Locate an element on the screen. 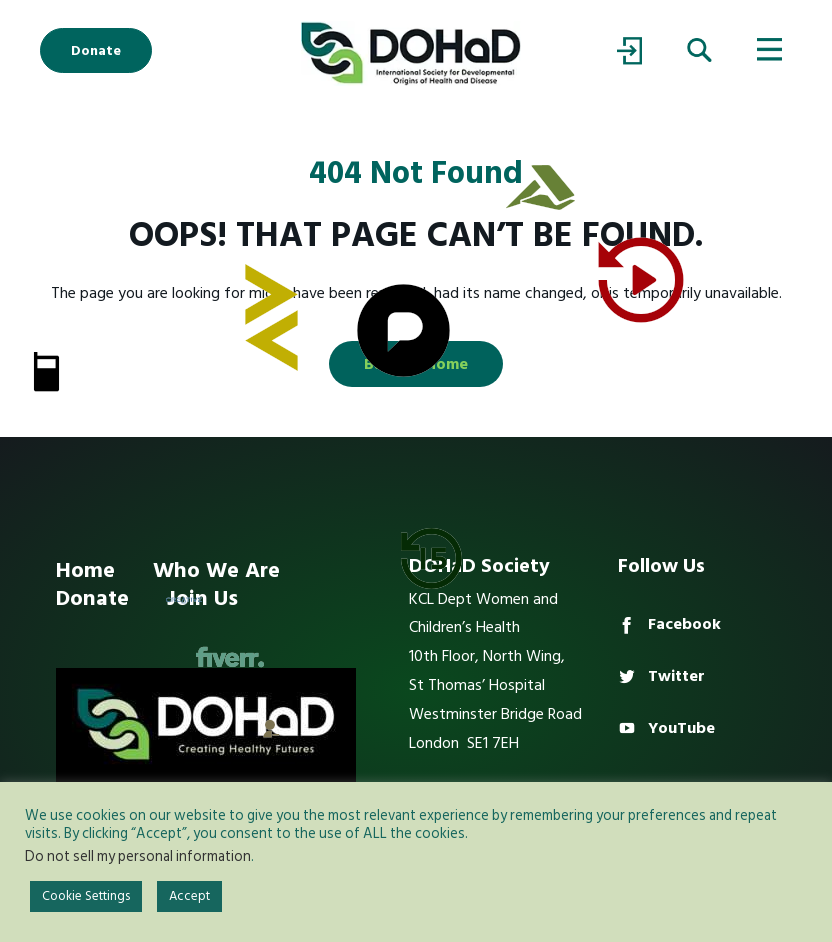 Image resolution: width=832 pixels, height=942 pixels. open the pixelfed app is located at coordinates (403, 330).